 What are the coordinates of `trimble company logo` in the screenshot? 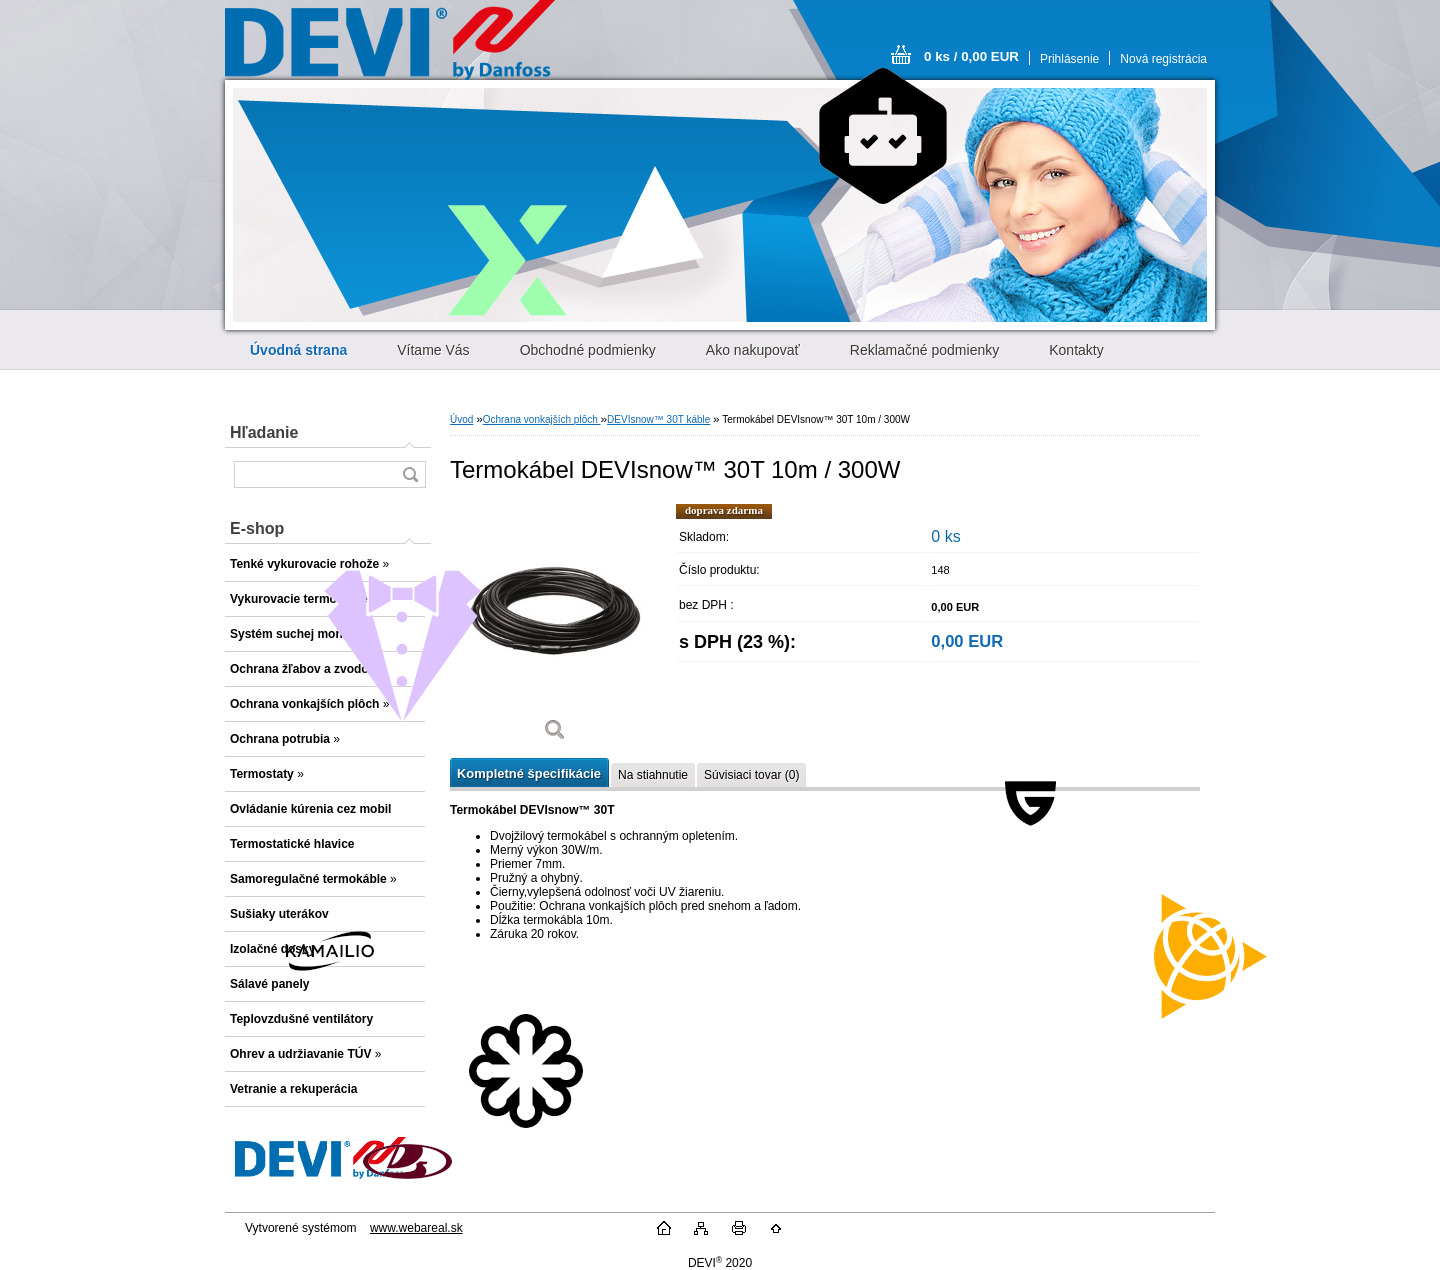 It's located at (1210, 956).